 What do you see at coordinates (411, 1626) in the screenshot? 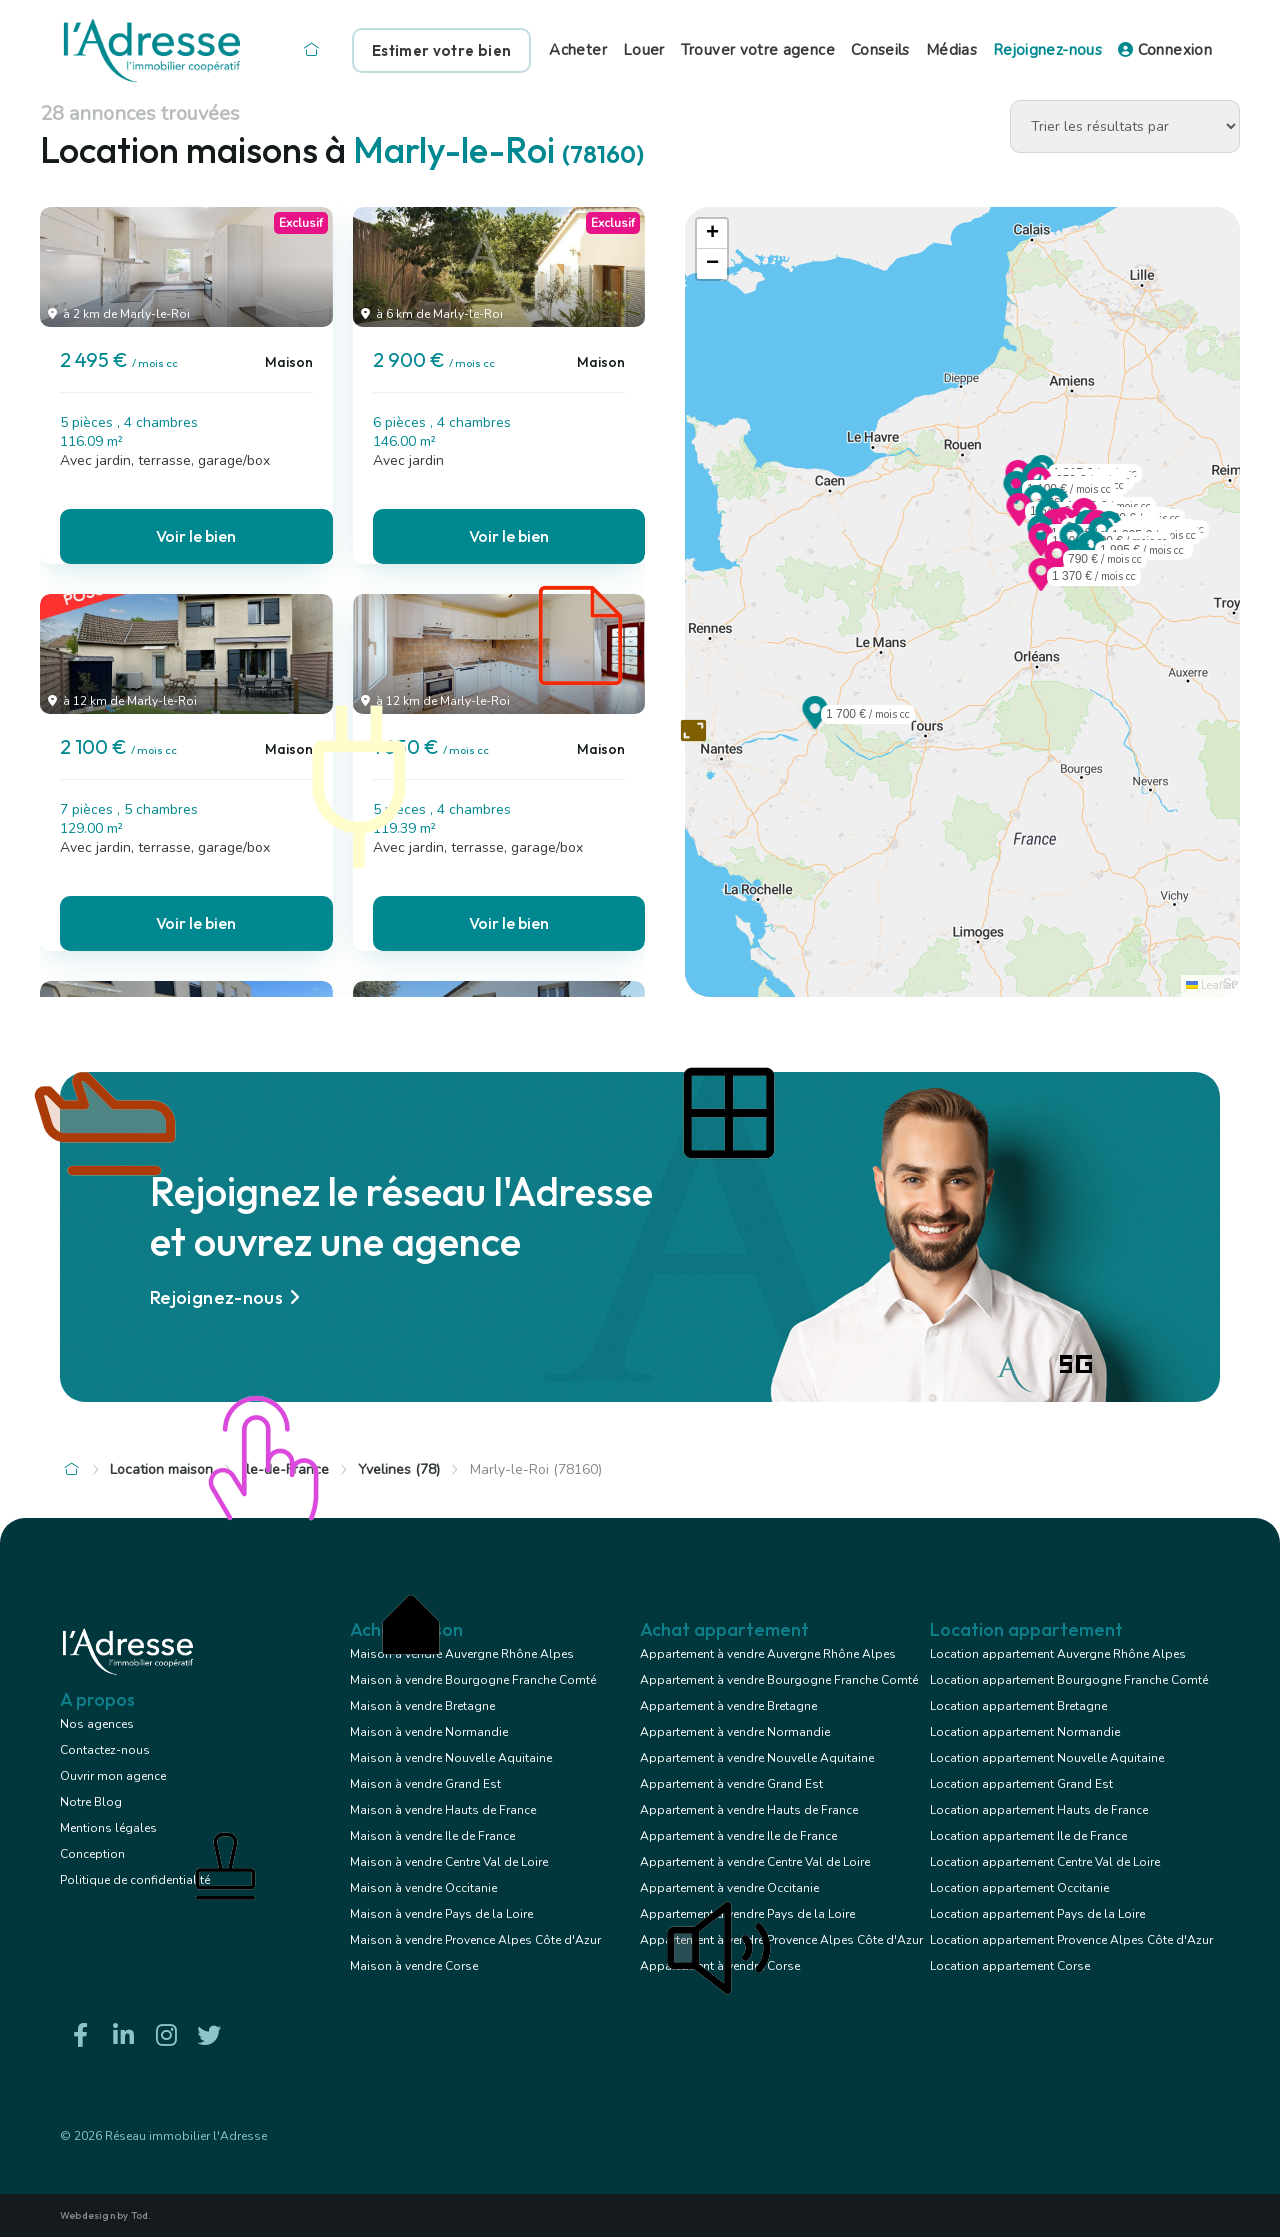
I see `navigate to home screen` at bounding box center [411, 1626].